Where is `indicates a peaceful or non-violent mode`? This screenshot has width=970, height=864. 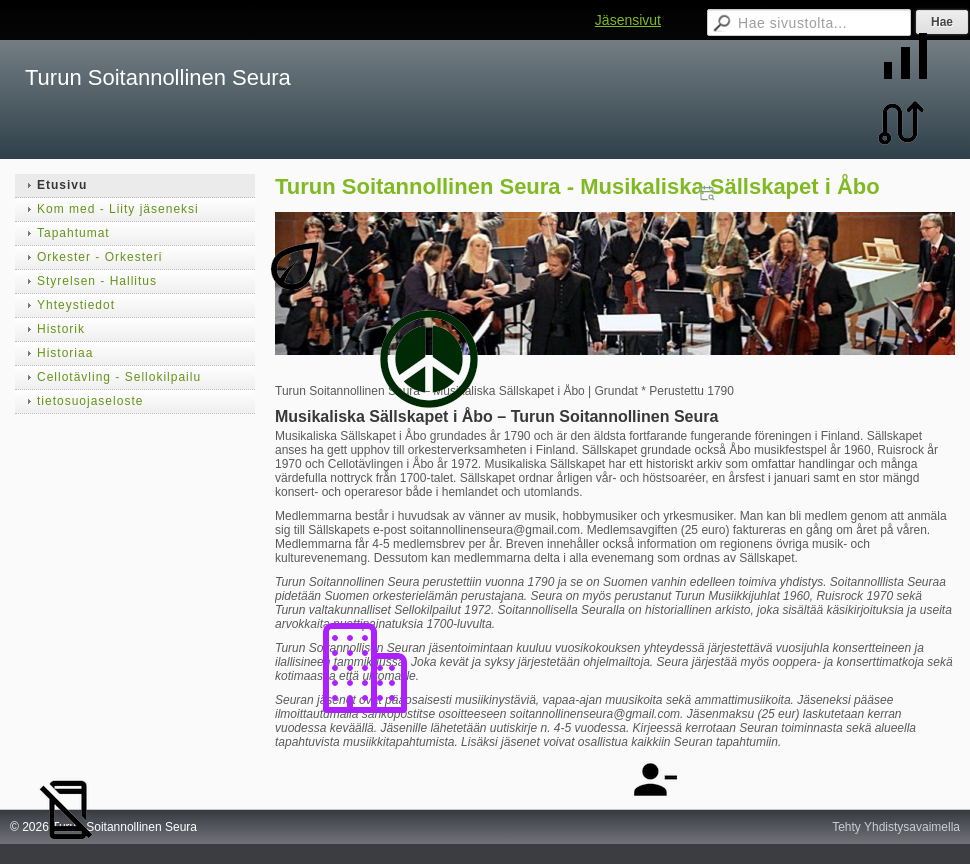
indicates a peaceful or non-violent mode is located at coordinates (429, 359).